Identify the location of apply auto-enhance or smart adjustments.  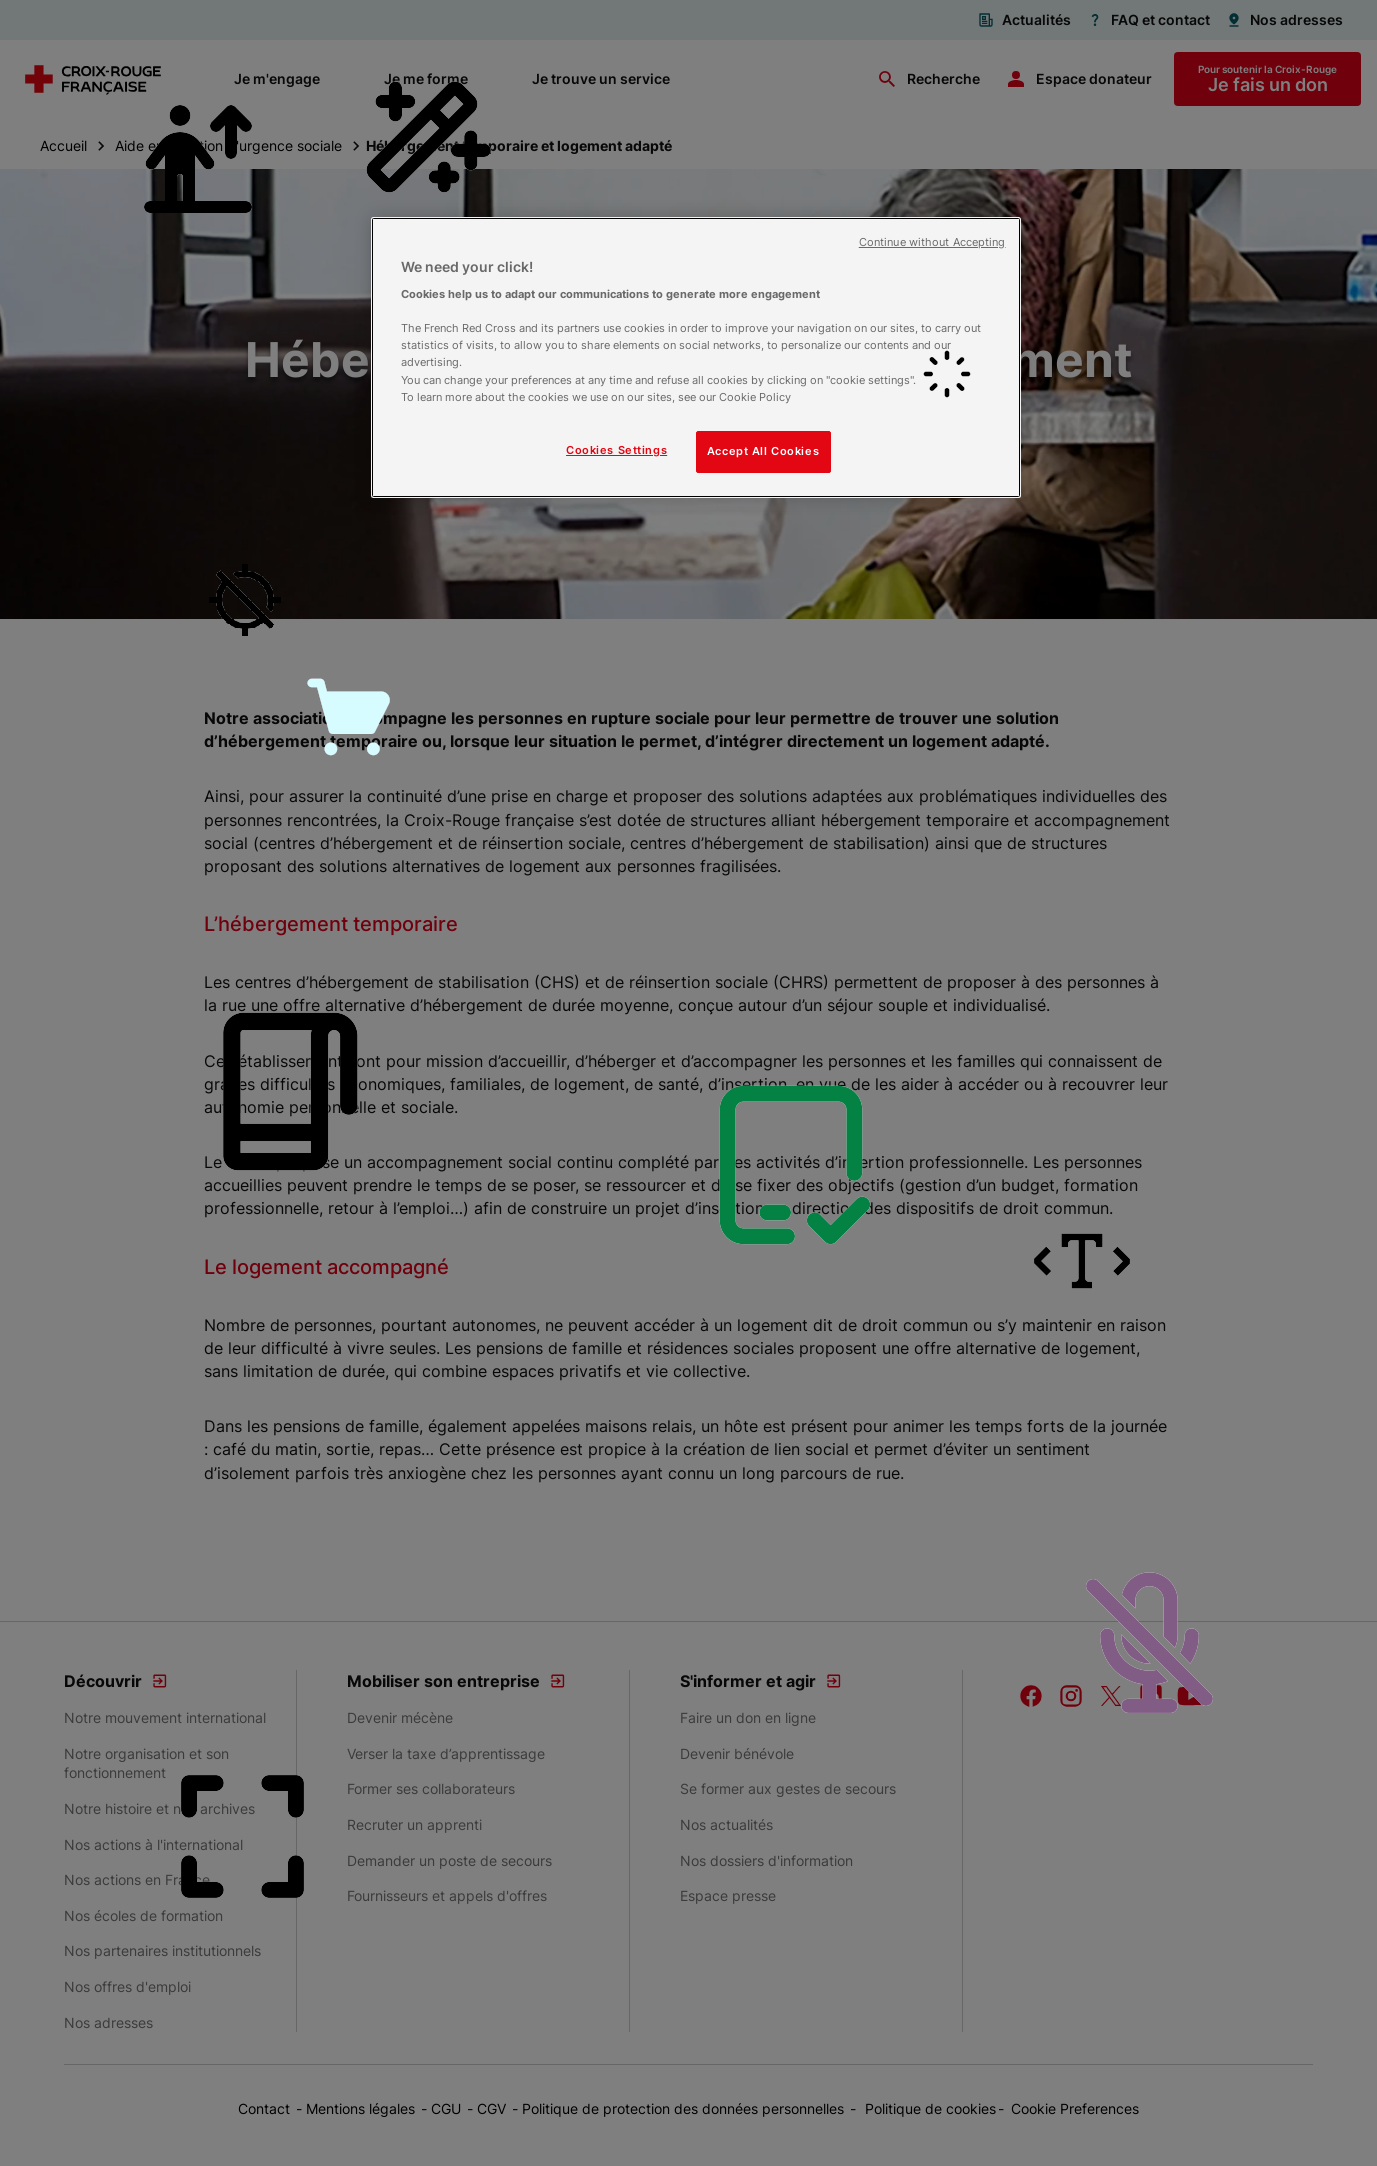
(422, 137).